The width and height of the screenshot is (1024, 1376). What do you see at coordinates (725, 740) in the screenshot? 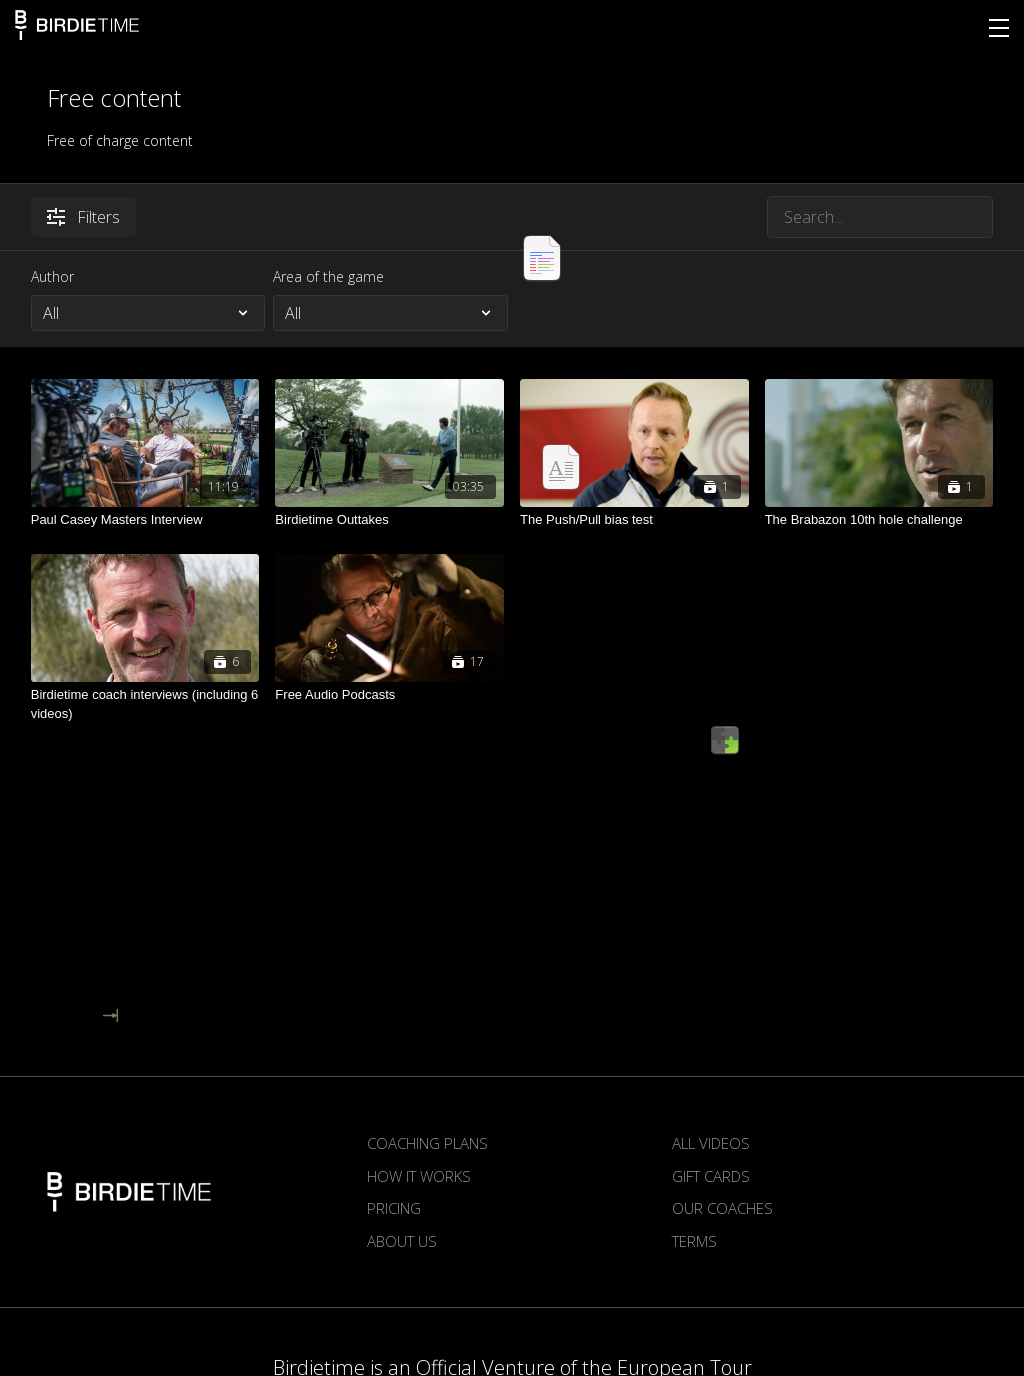
I see `open gnome extensions manager` at bounding box center [725, 740].